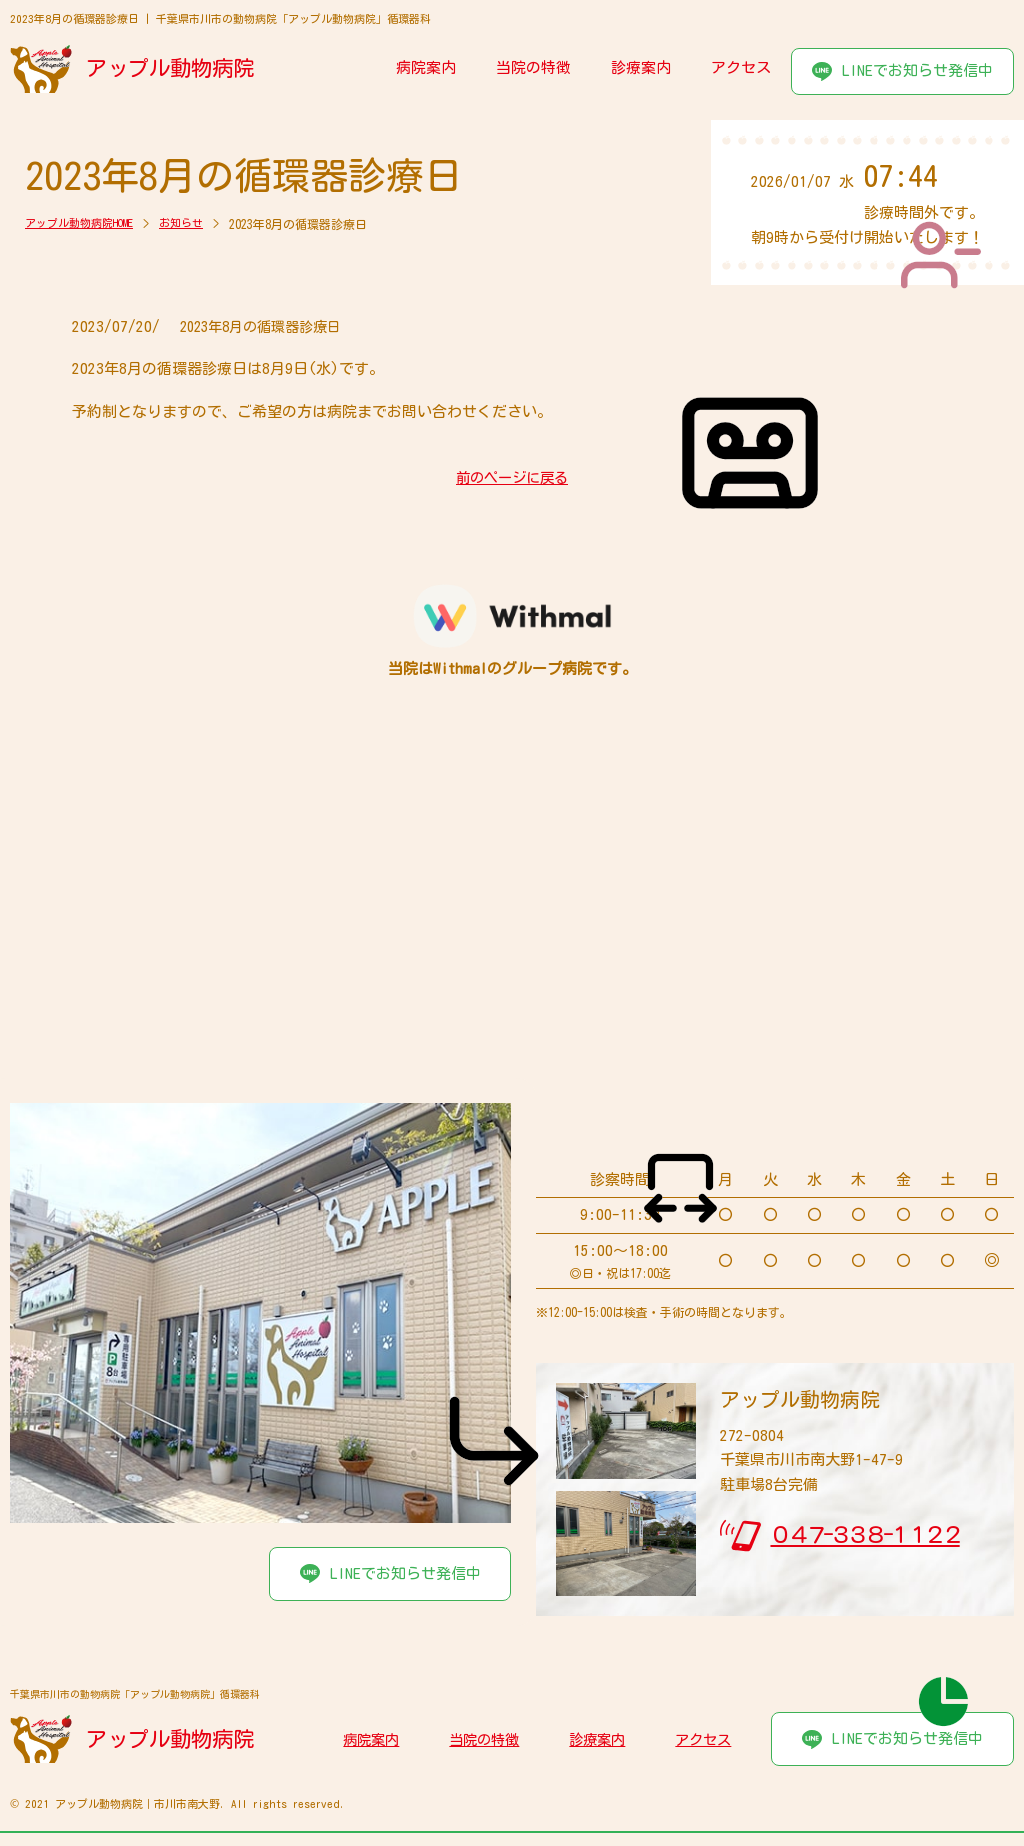 Image resolution: width=1024 pixels, height=1846 pixels. What do you see at coordinates (750, 453) in the screenshot?
I see `access audio recordings or voice memos` at bounding box center [750, 453].